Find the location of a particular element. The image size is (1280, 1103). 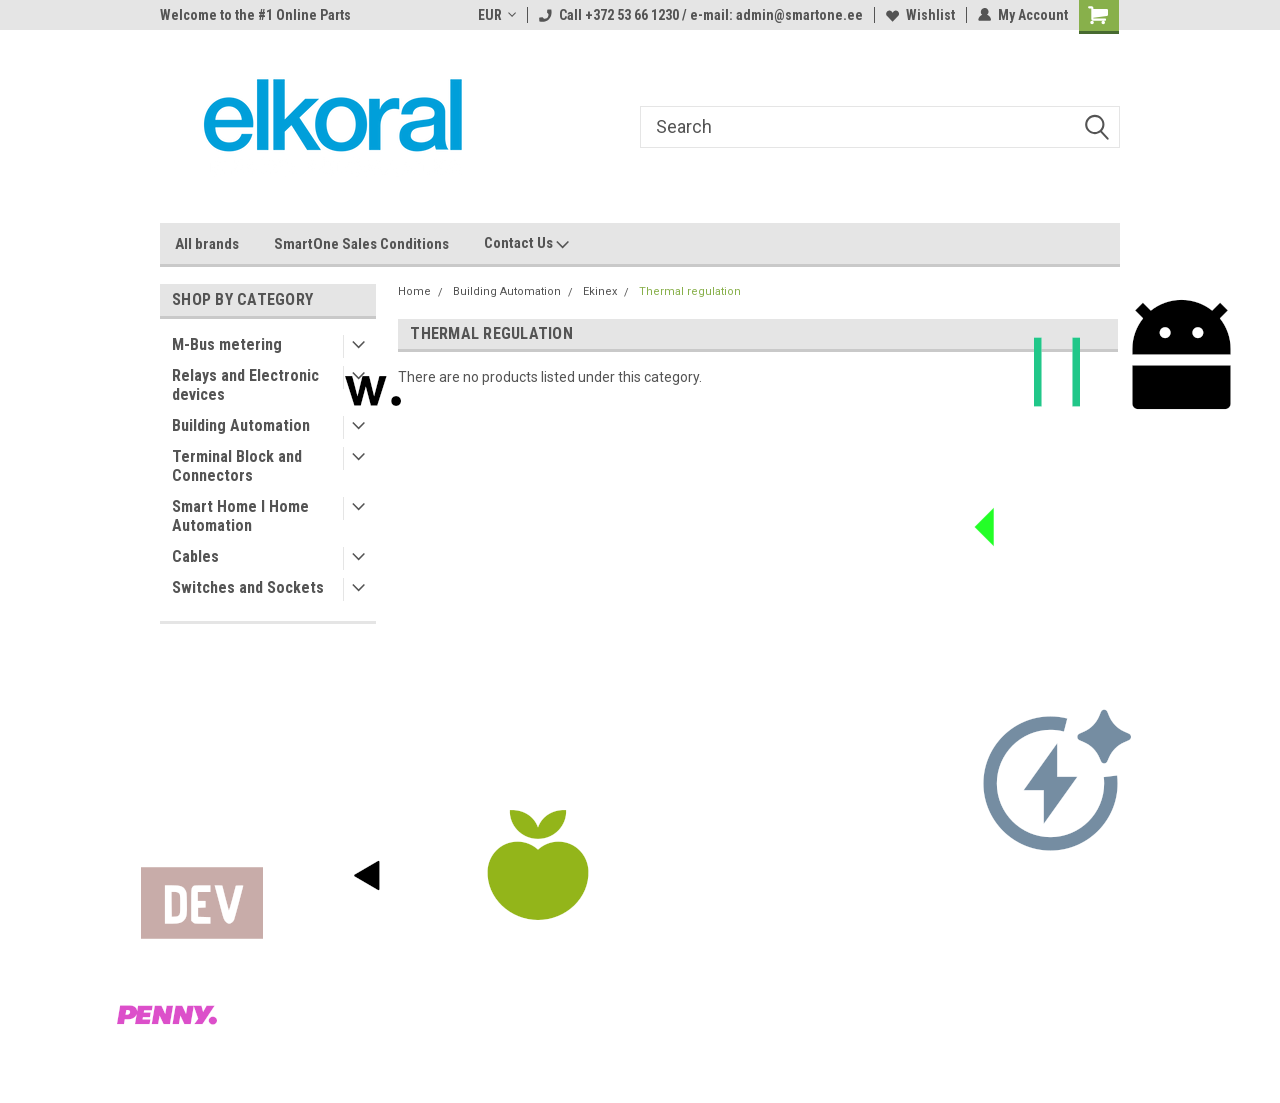

pause media playback is located at coordinates (1057, 372).